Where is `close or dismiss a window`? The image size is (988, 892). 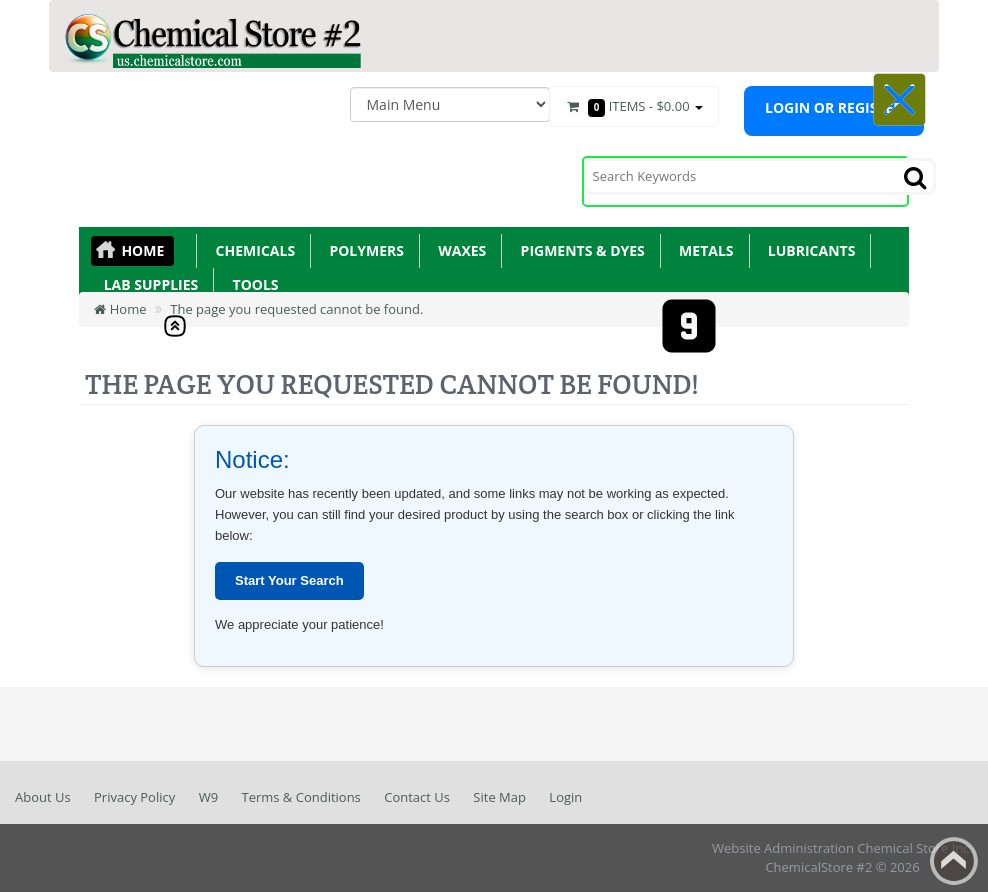
close or dismiss a window is located at coordinates (899, 99).